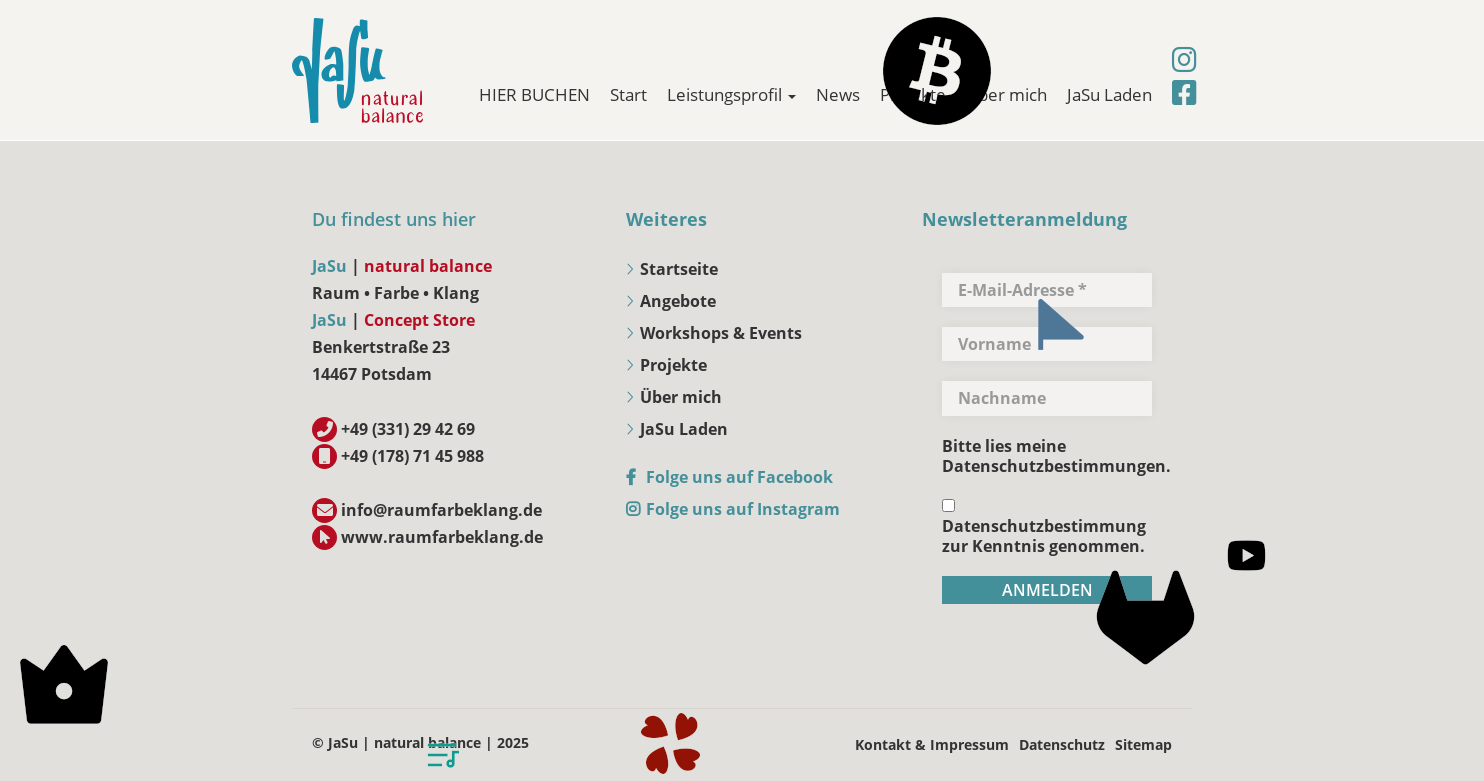  Describe the element at coordinates (937, 71) in the screenshot. I see `bitcoin cryptocurrency logo` at that location.